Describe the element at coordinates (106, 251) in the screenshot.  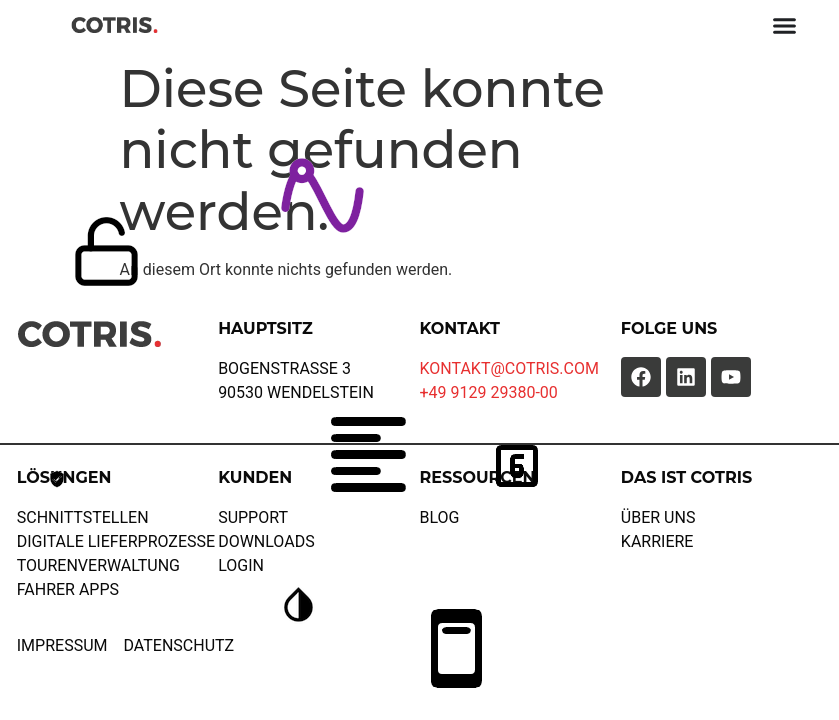
I see `unlocked or unsecured state` at that location.